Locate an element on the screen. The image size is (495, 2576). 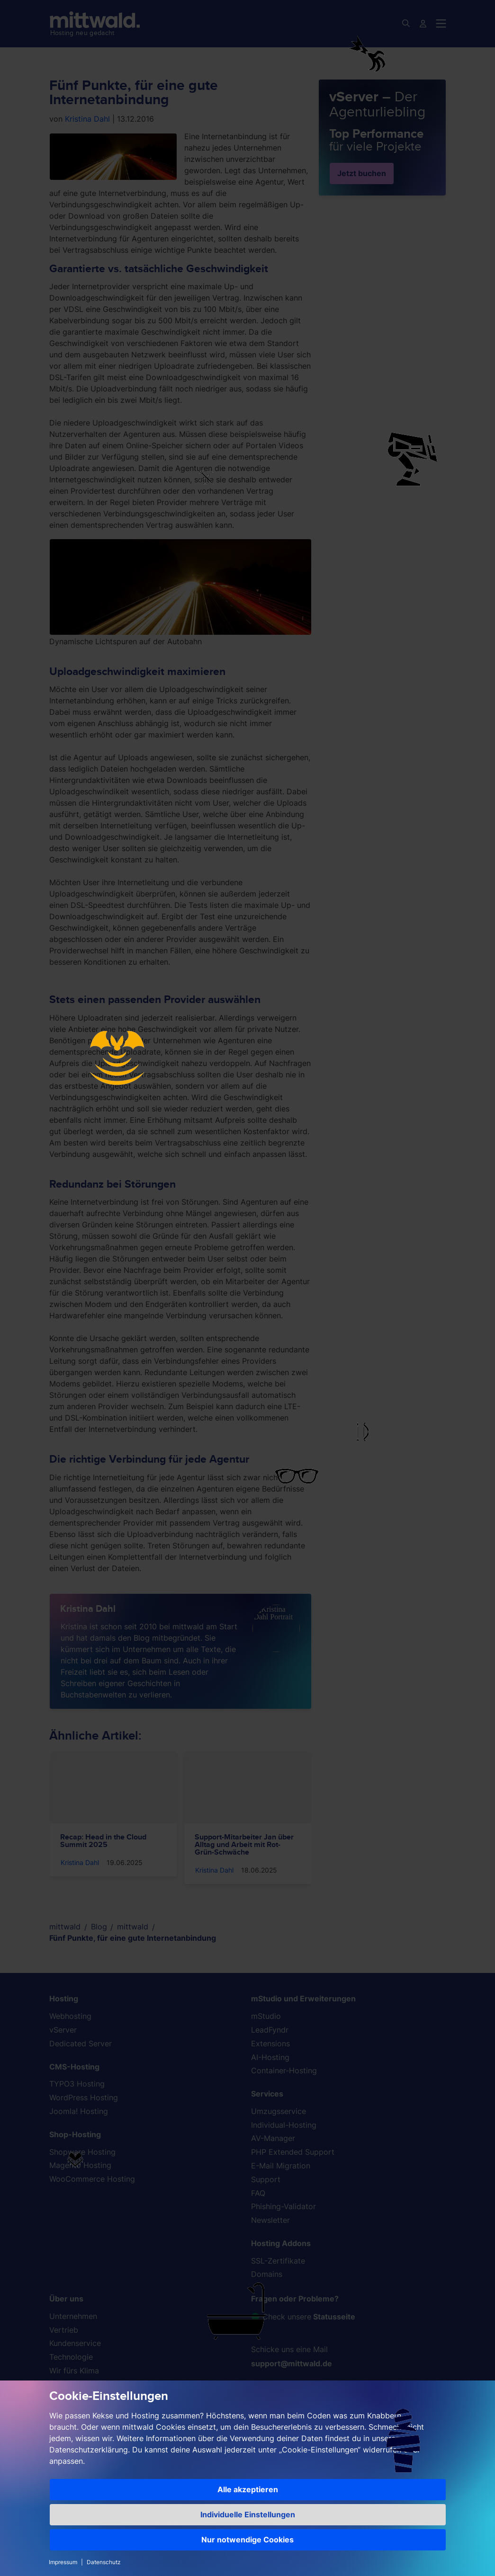
indicates bathroom or bathing facilities is located at coordinates (236, 2310).